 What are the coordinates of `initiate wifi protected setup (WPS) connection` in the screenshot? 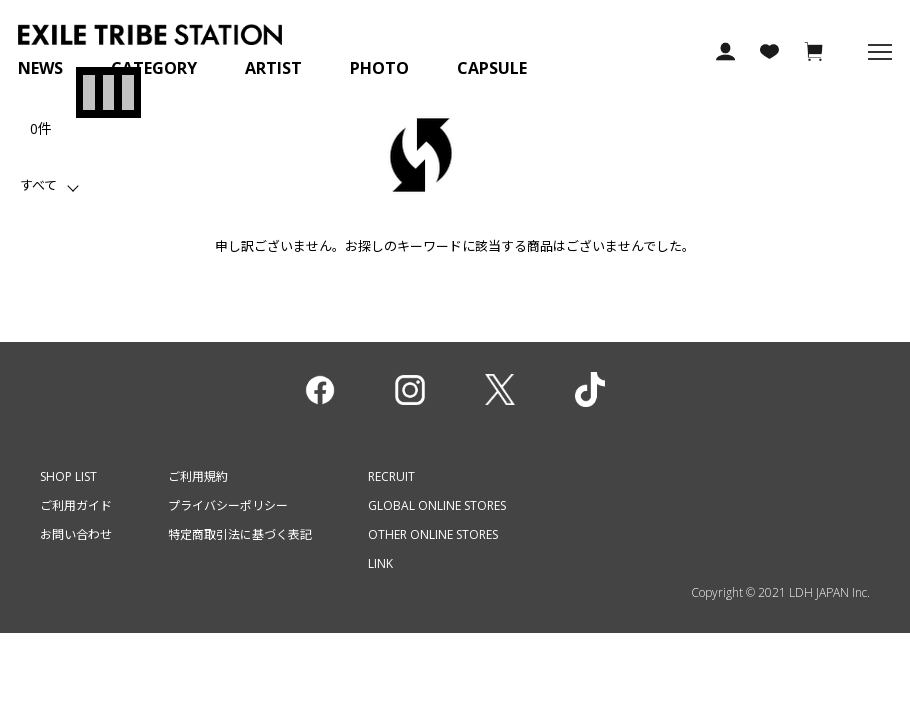 It's located at (421, 155).